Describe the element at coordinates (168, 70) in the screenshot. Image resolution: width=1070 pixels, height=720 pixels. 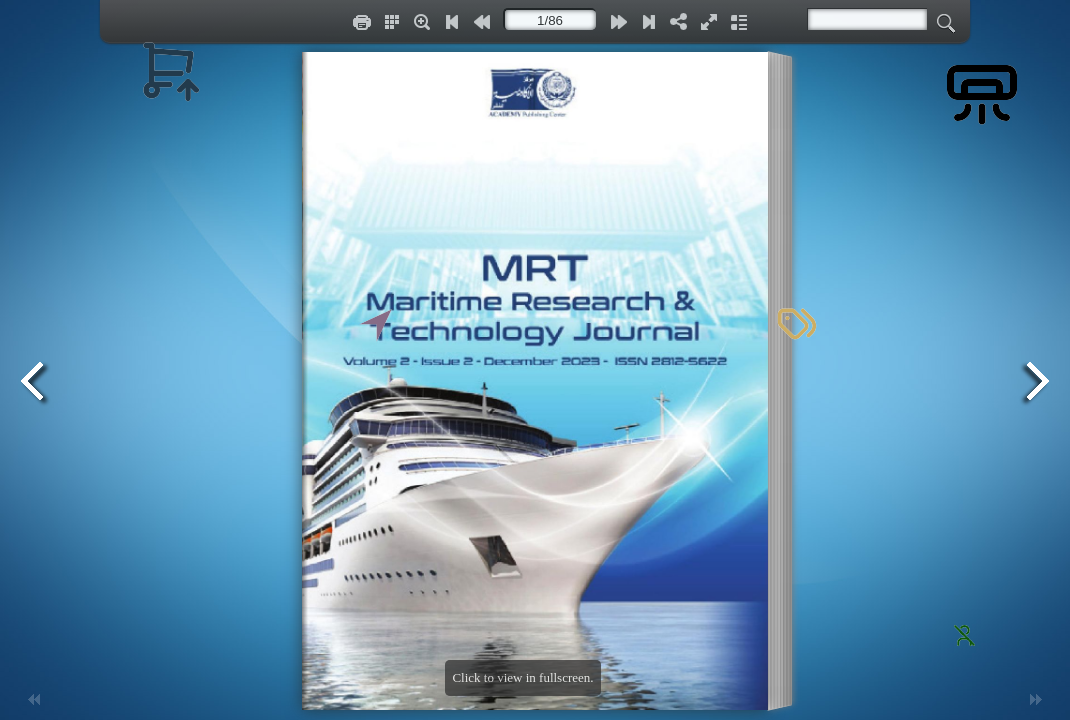
I see `upload items to your cart` at that location.